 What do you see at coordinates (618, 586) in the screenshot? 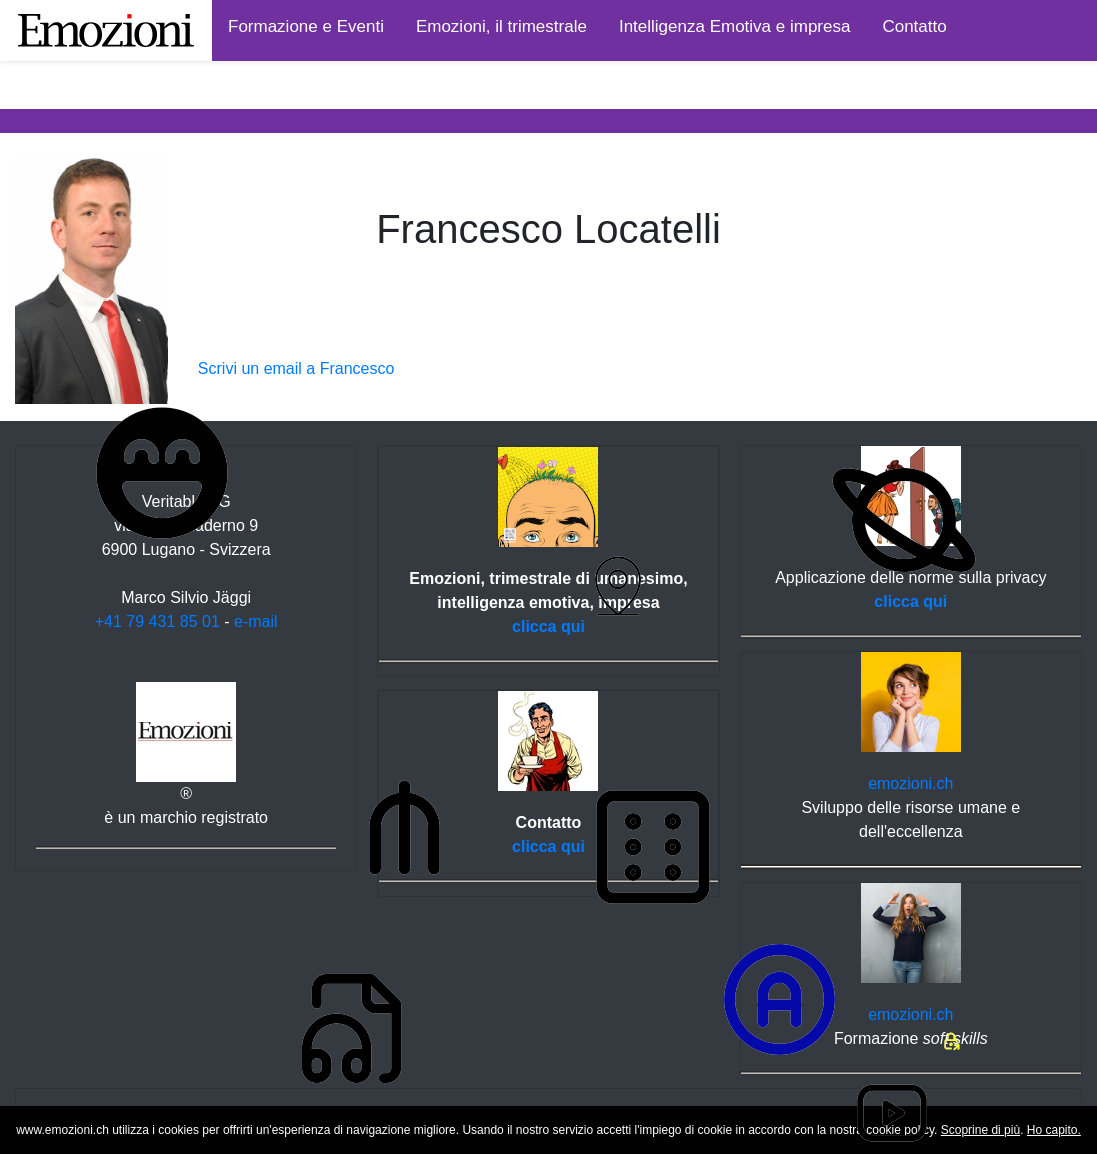
I see `view location on map` at bounding box center [618, 586].